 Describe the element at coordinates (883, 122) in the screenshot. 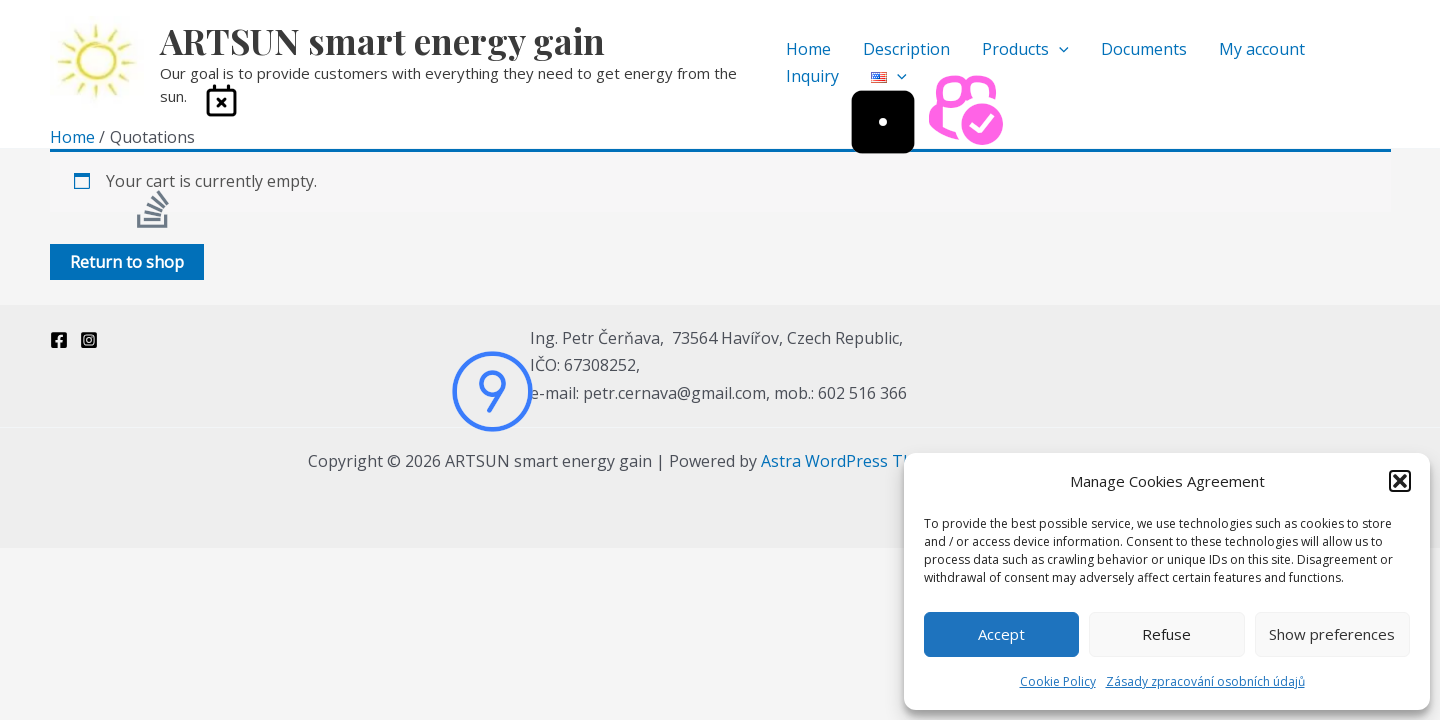

I see `indicates a roll result of one` at that location.